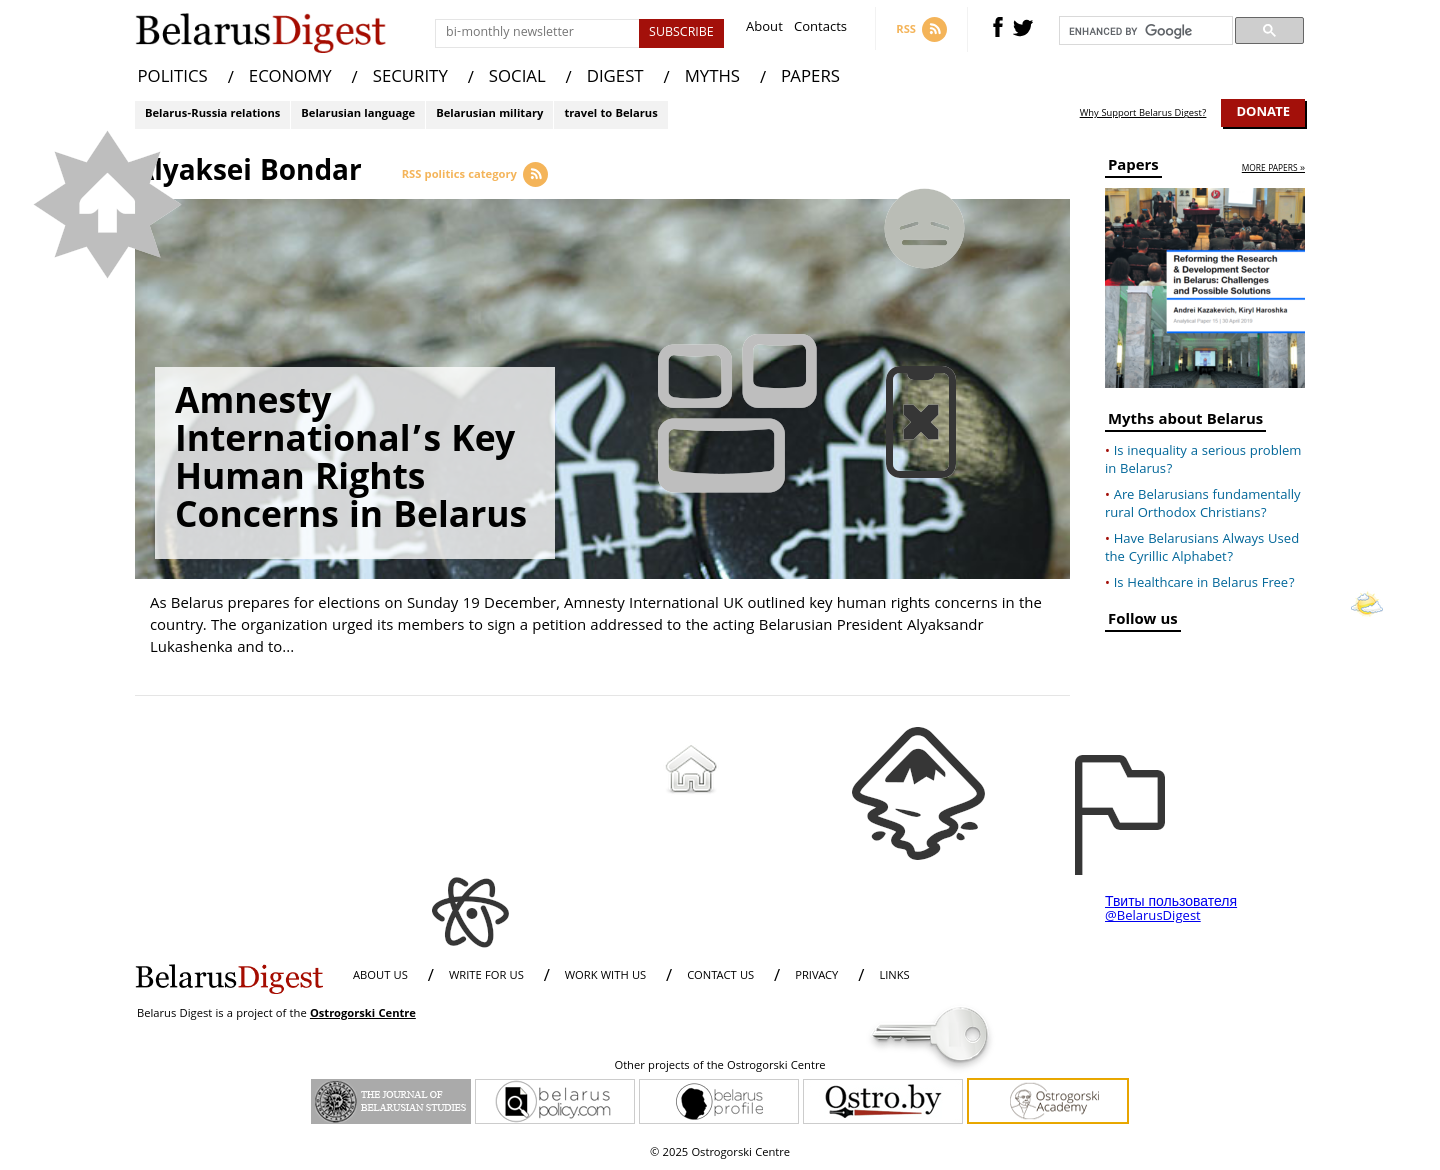  Describe the element at coordinates (742, 418) in the screenshot. I see `open keyboard shortcuts preferences` at that location.